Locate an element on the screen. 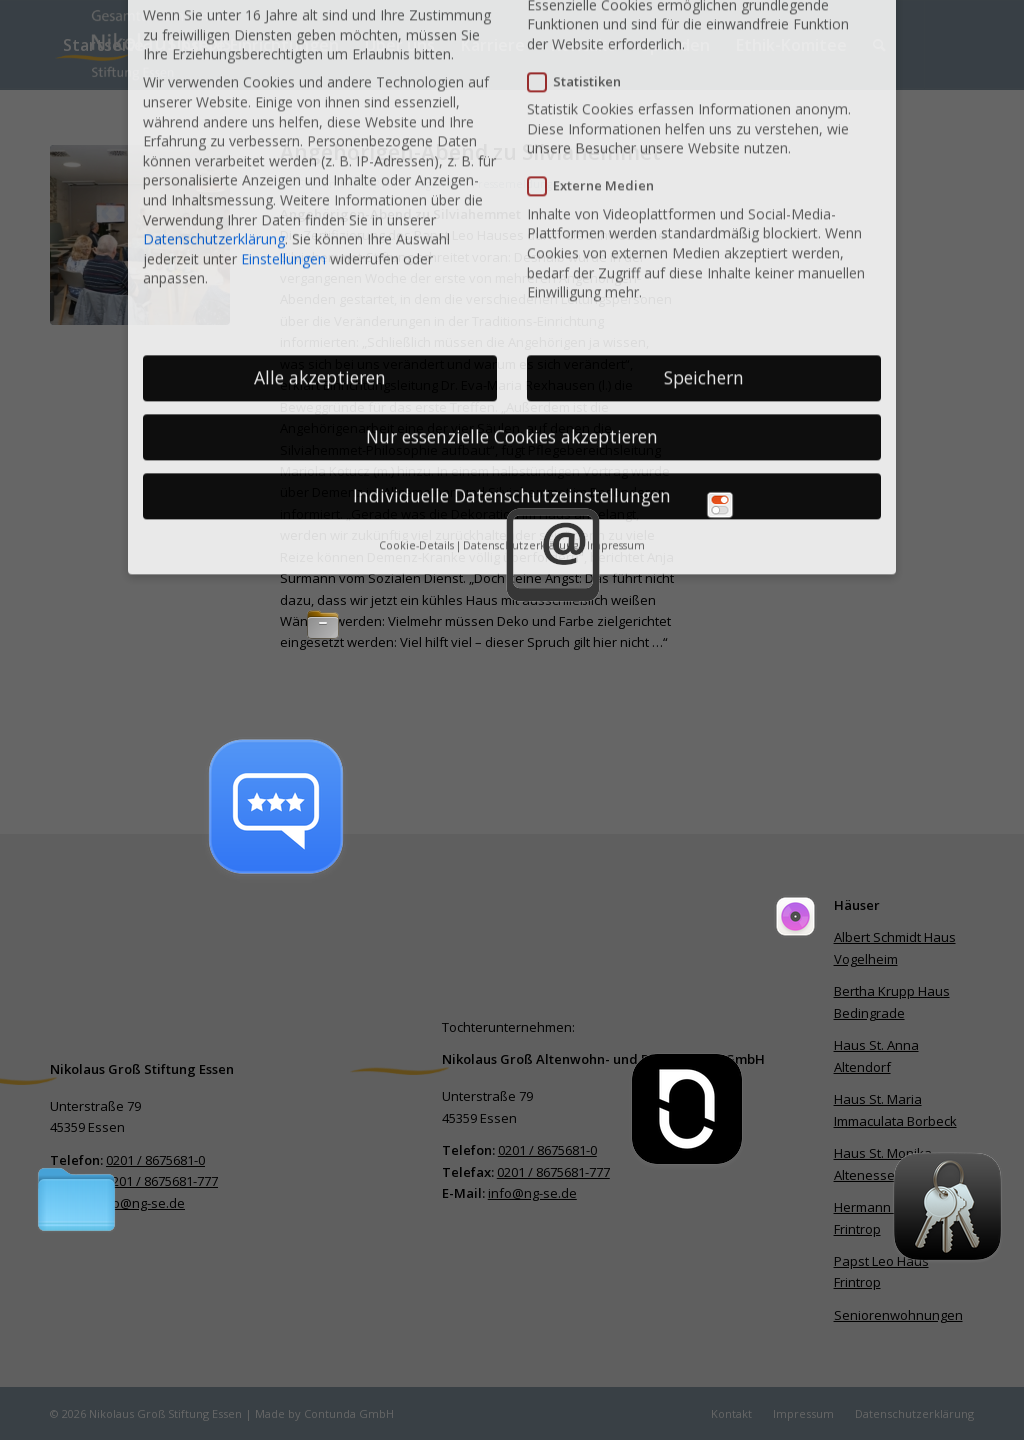 The width and height of the screenshot is (1024, 1440). submit feedback or ratings is located at coordinates (276, 809).